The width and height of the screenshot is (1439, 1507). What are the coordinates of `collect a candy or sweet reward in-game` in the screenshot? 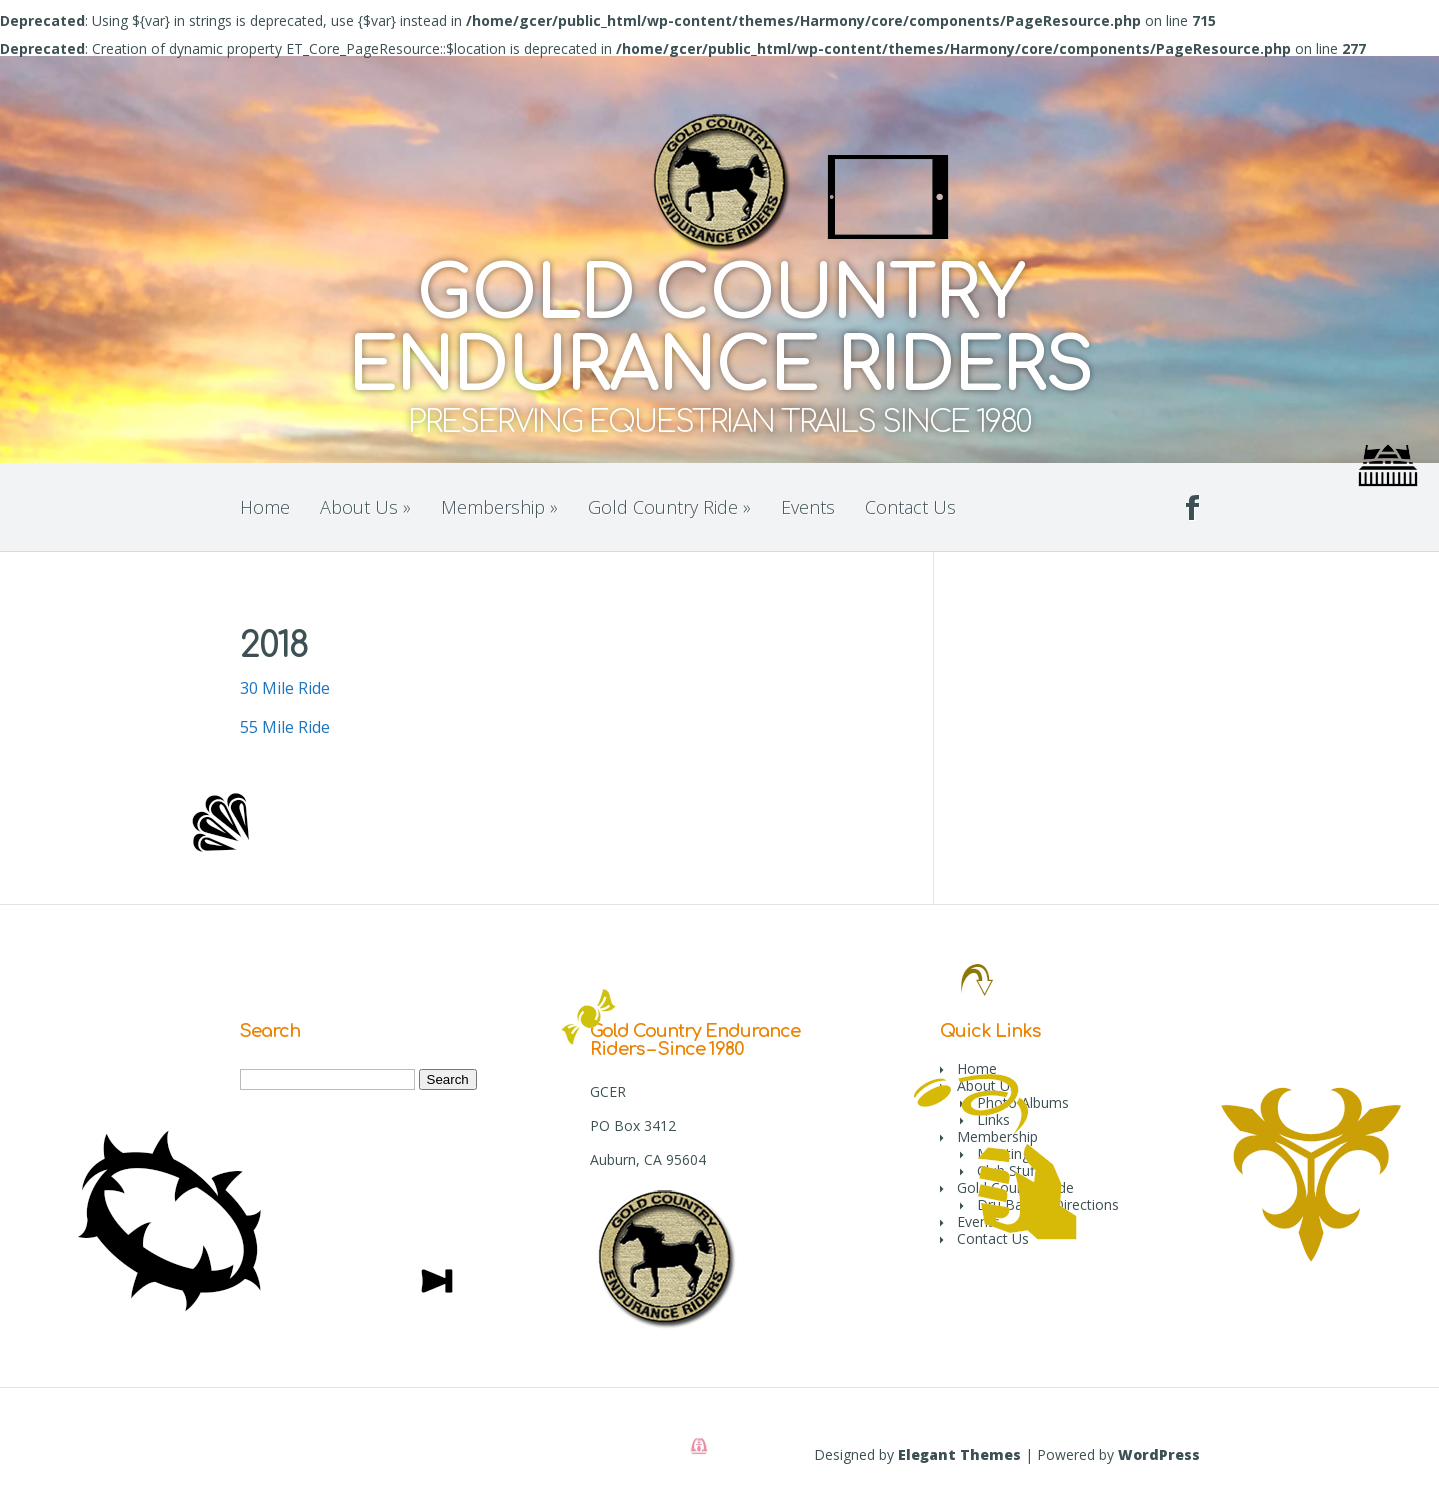 It's located at (588, 1017).